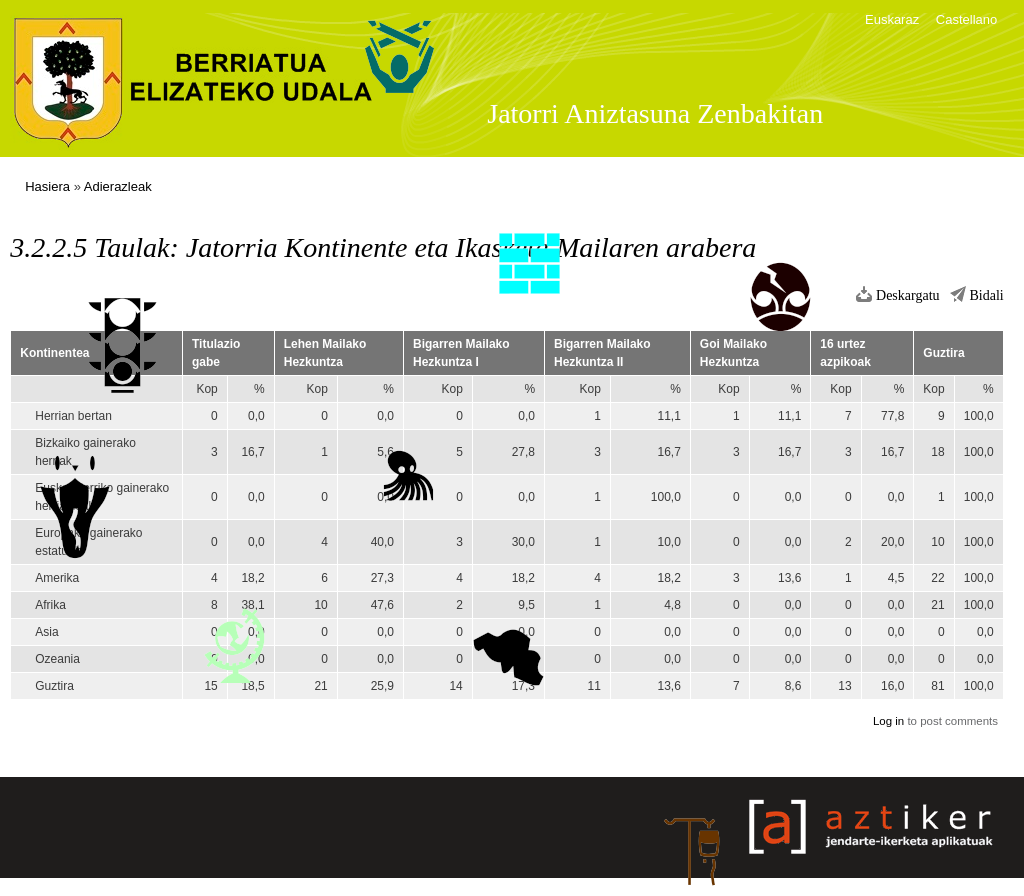  What do you see at coordinates (399, 55) in the screenshot?
I see `view combat power or battle strength` at bounding box center [399, 55].